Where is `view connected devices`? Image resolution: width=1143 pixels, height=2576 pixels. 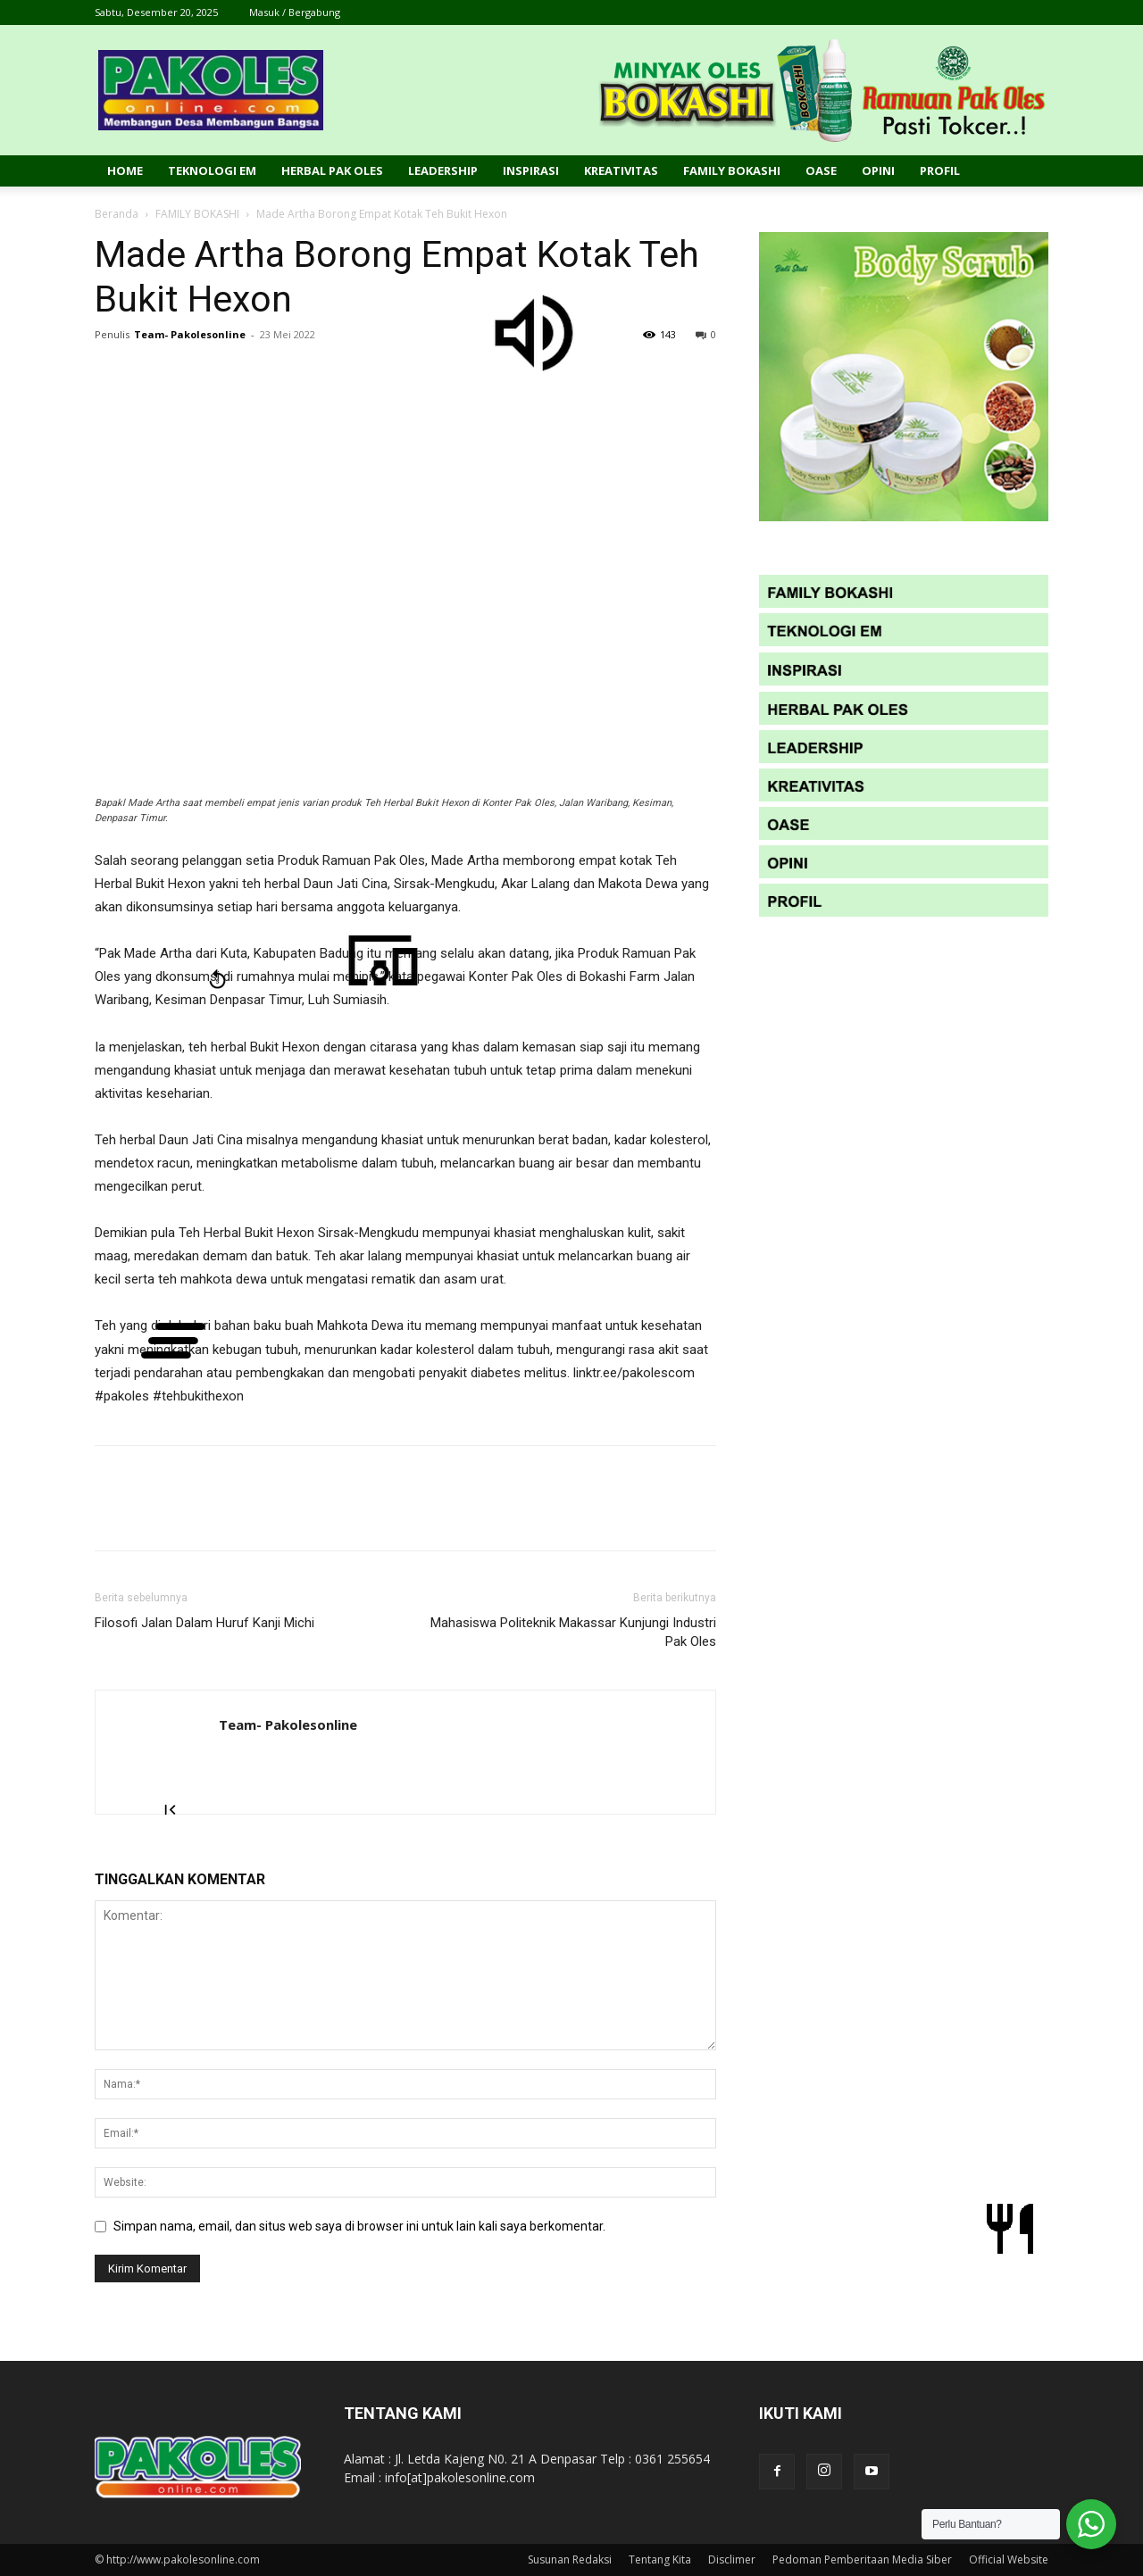 view connected devices is located at coordinates (383, 960).